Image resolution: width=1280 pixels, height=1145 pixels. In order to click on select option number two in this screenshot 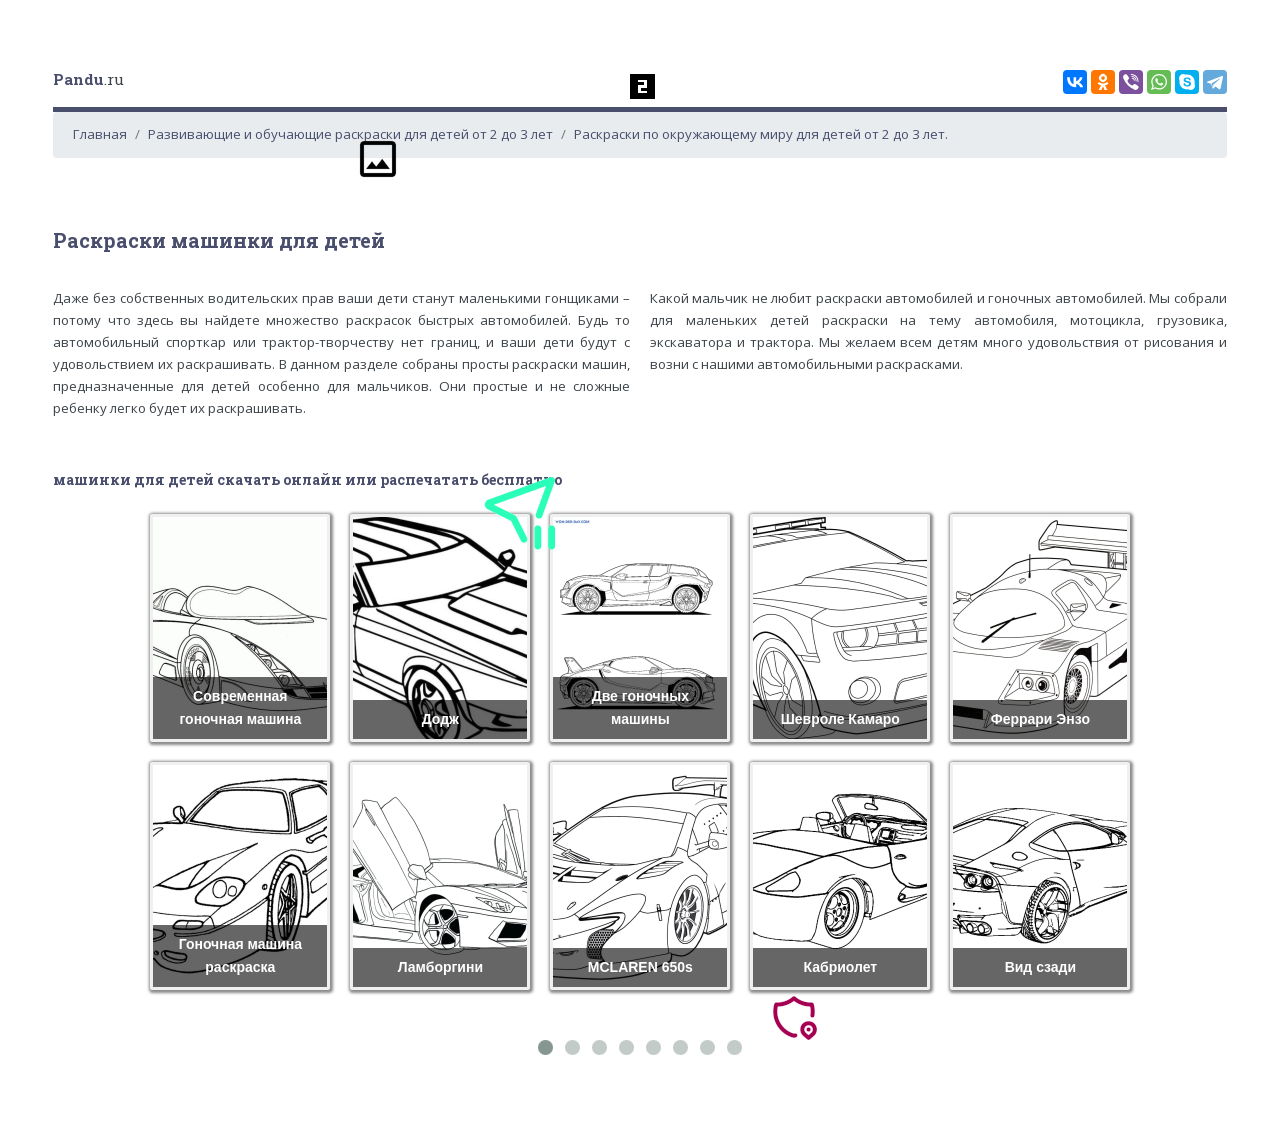, I will do `click(642, 86)`.